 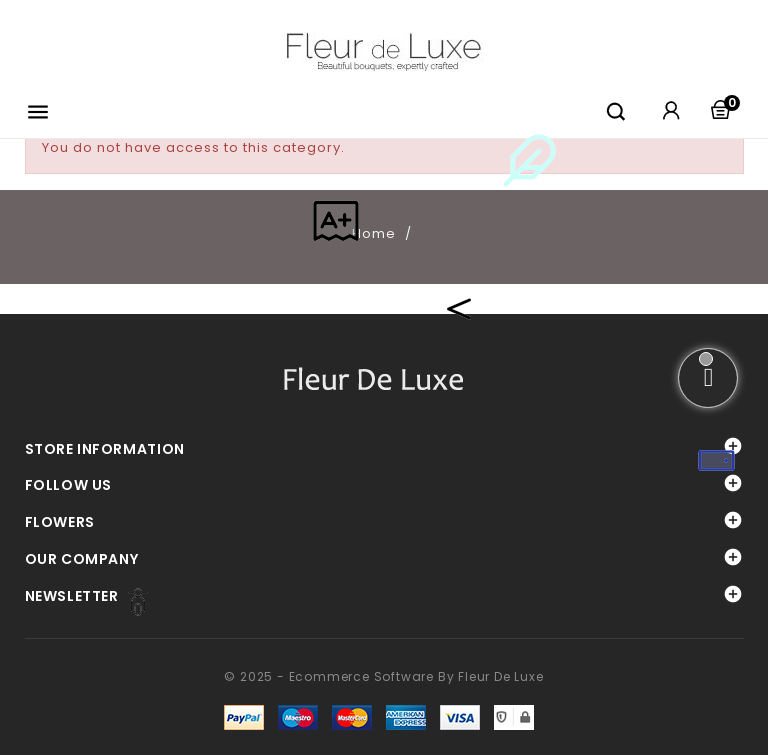 What do you see at coordinates (529, 160) in the screenshot?
I see `compose a new message or note` at bounding box center [529, 160].